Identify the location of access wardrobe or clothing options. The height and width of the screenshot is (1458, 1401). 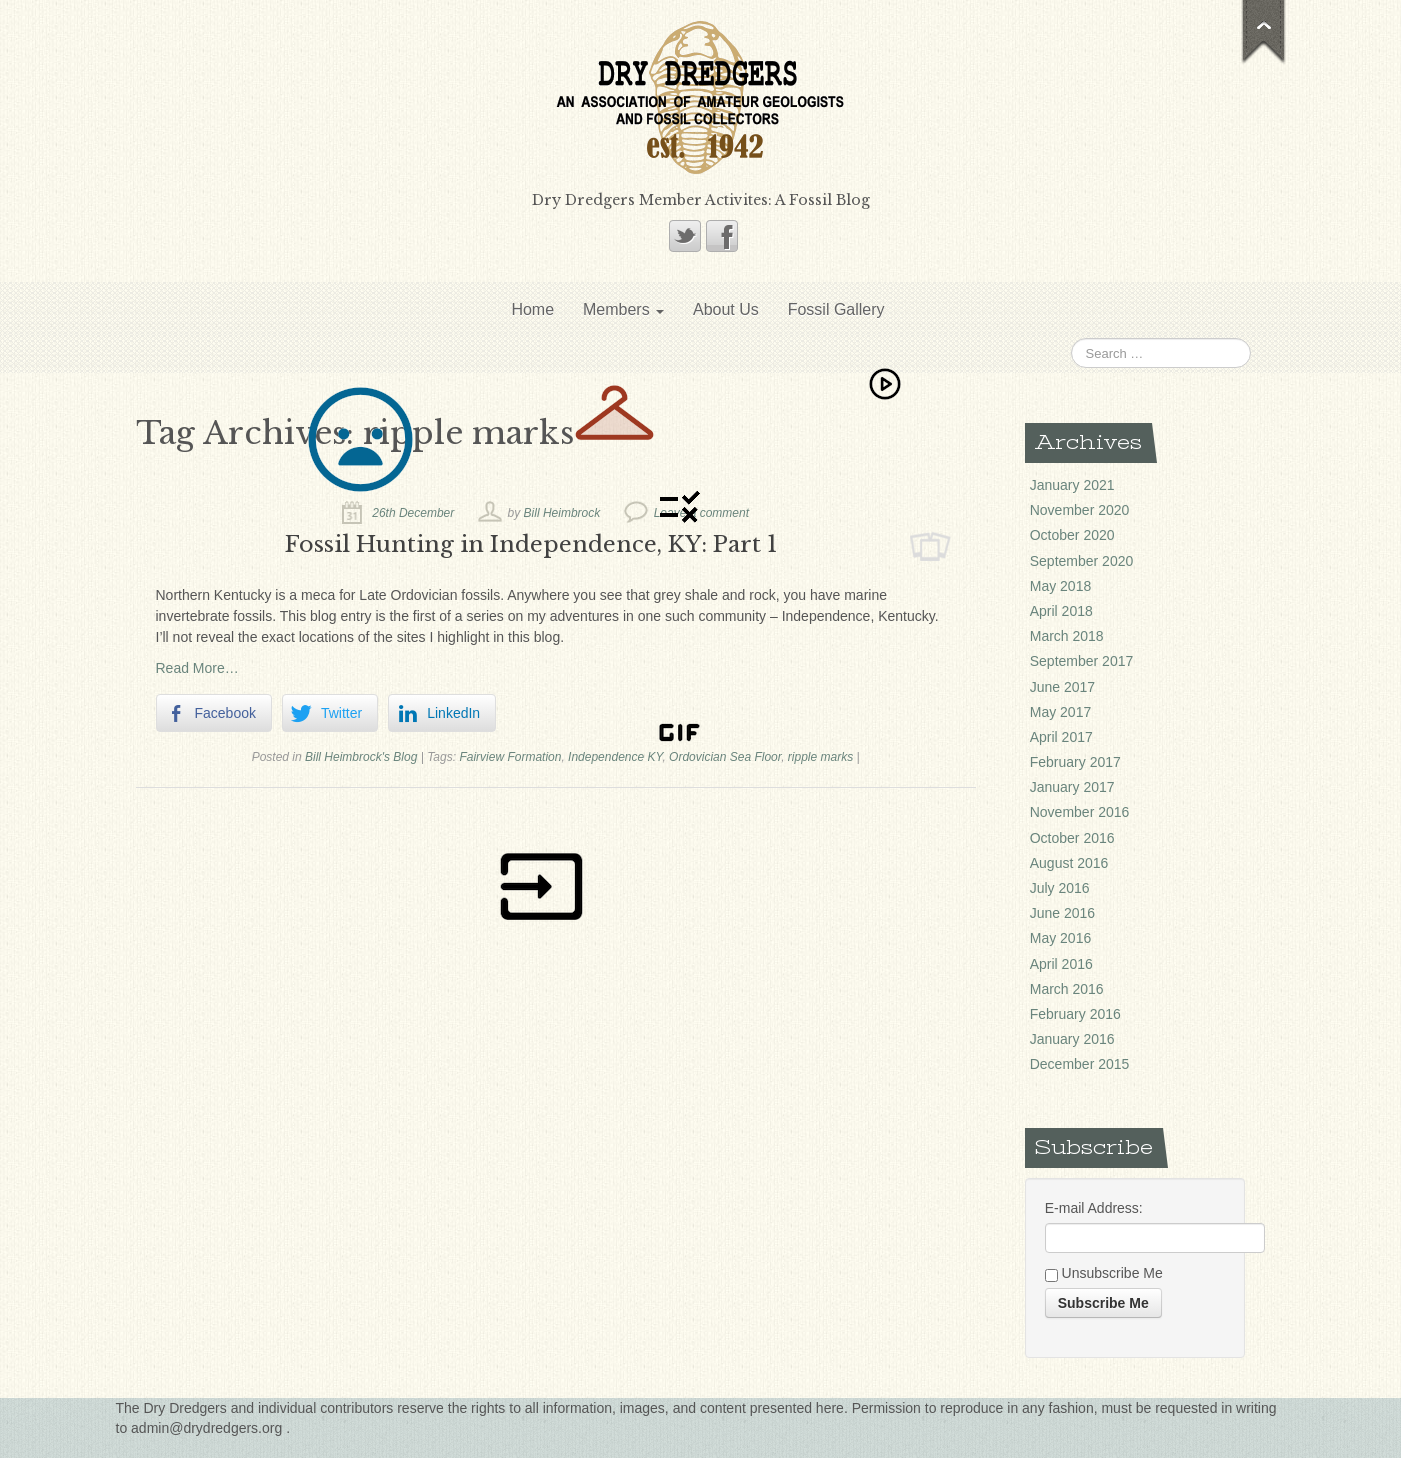
(614, 416).